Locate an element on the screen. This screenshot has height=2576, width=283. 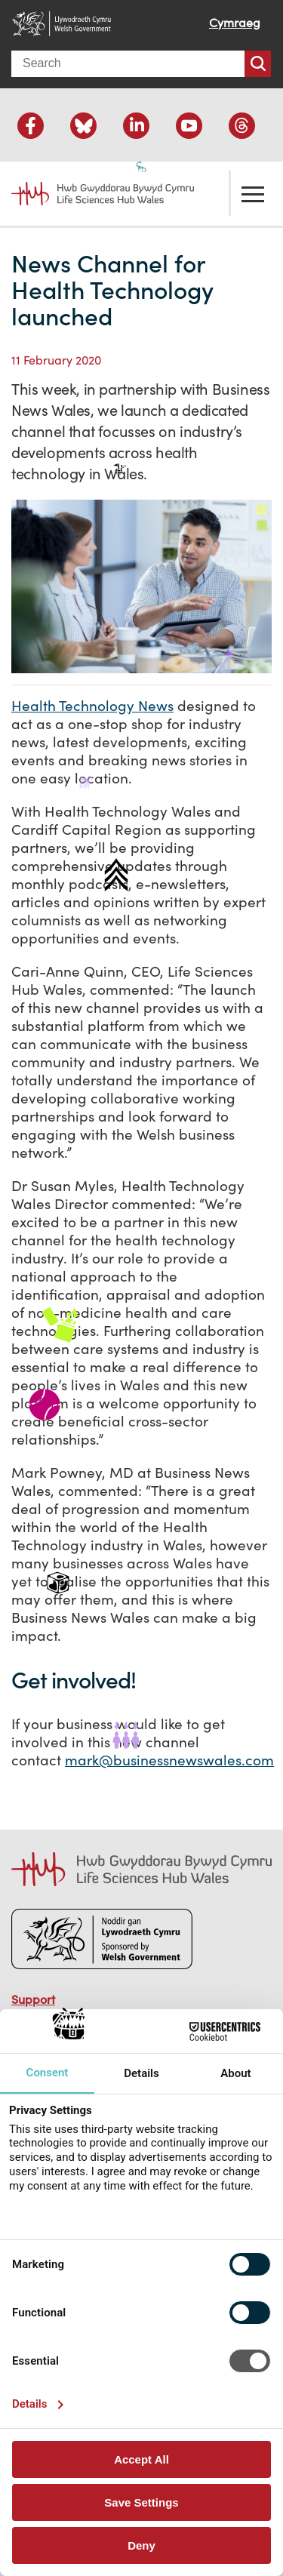
access the lookout or observation point is located at coordinates (119, 469).